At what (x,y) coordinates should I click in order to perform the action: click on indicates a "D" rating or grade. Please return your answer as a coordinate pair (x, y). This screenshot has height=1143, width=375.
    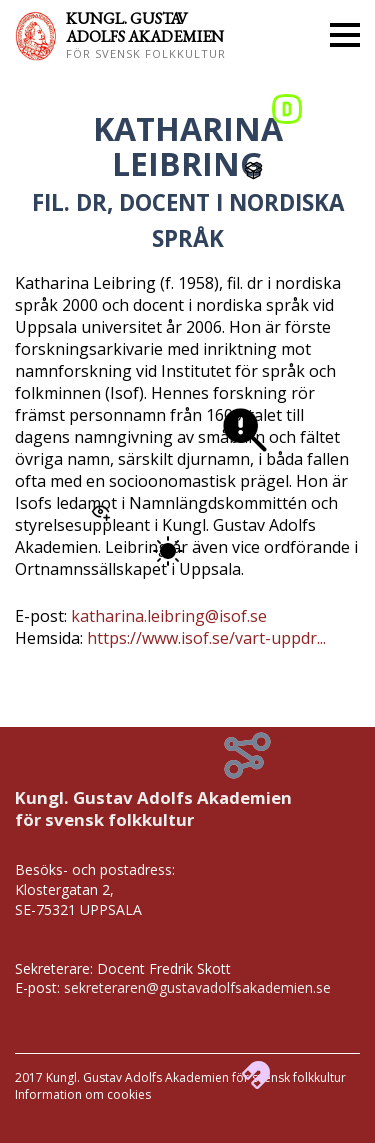
    Looking at the image, I should click on (287, 109).